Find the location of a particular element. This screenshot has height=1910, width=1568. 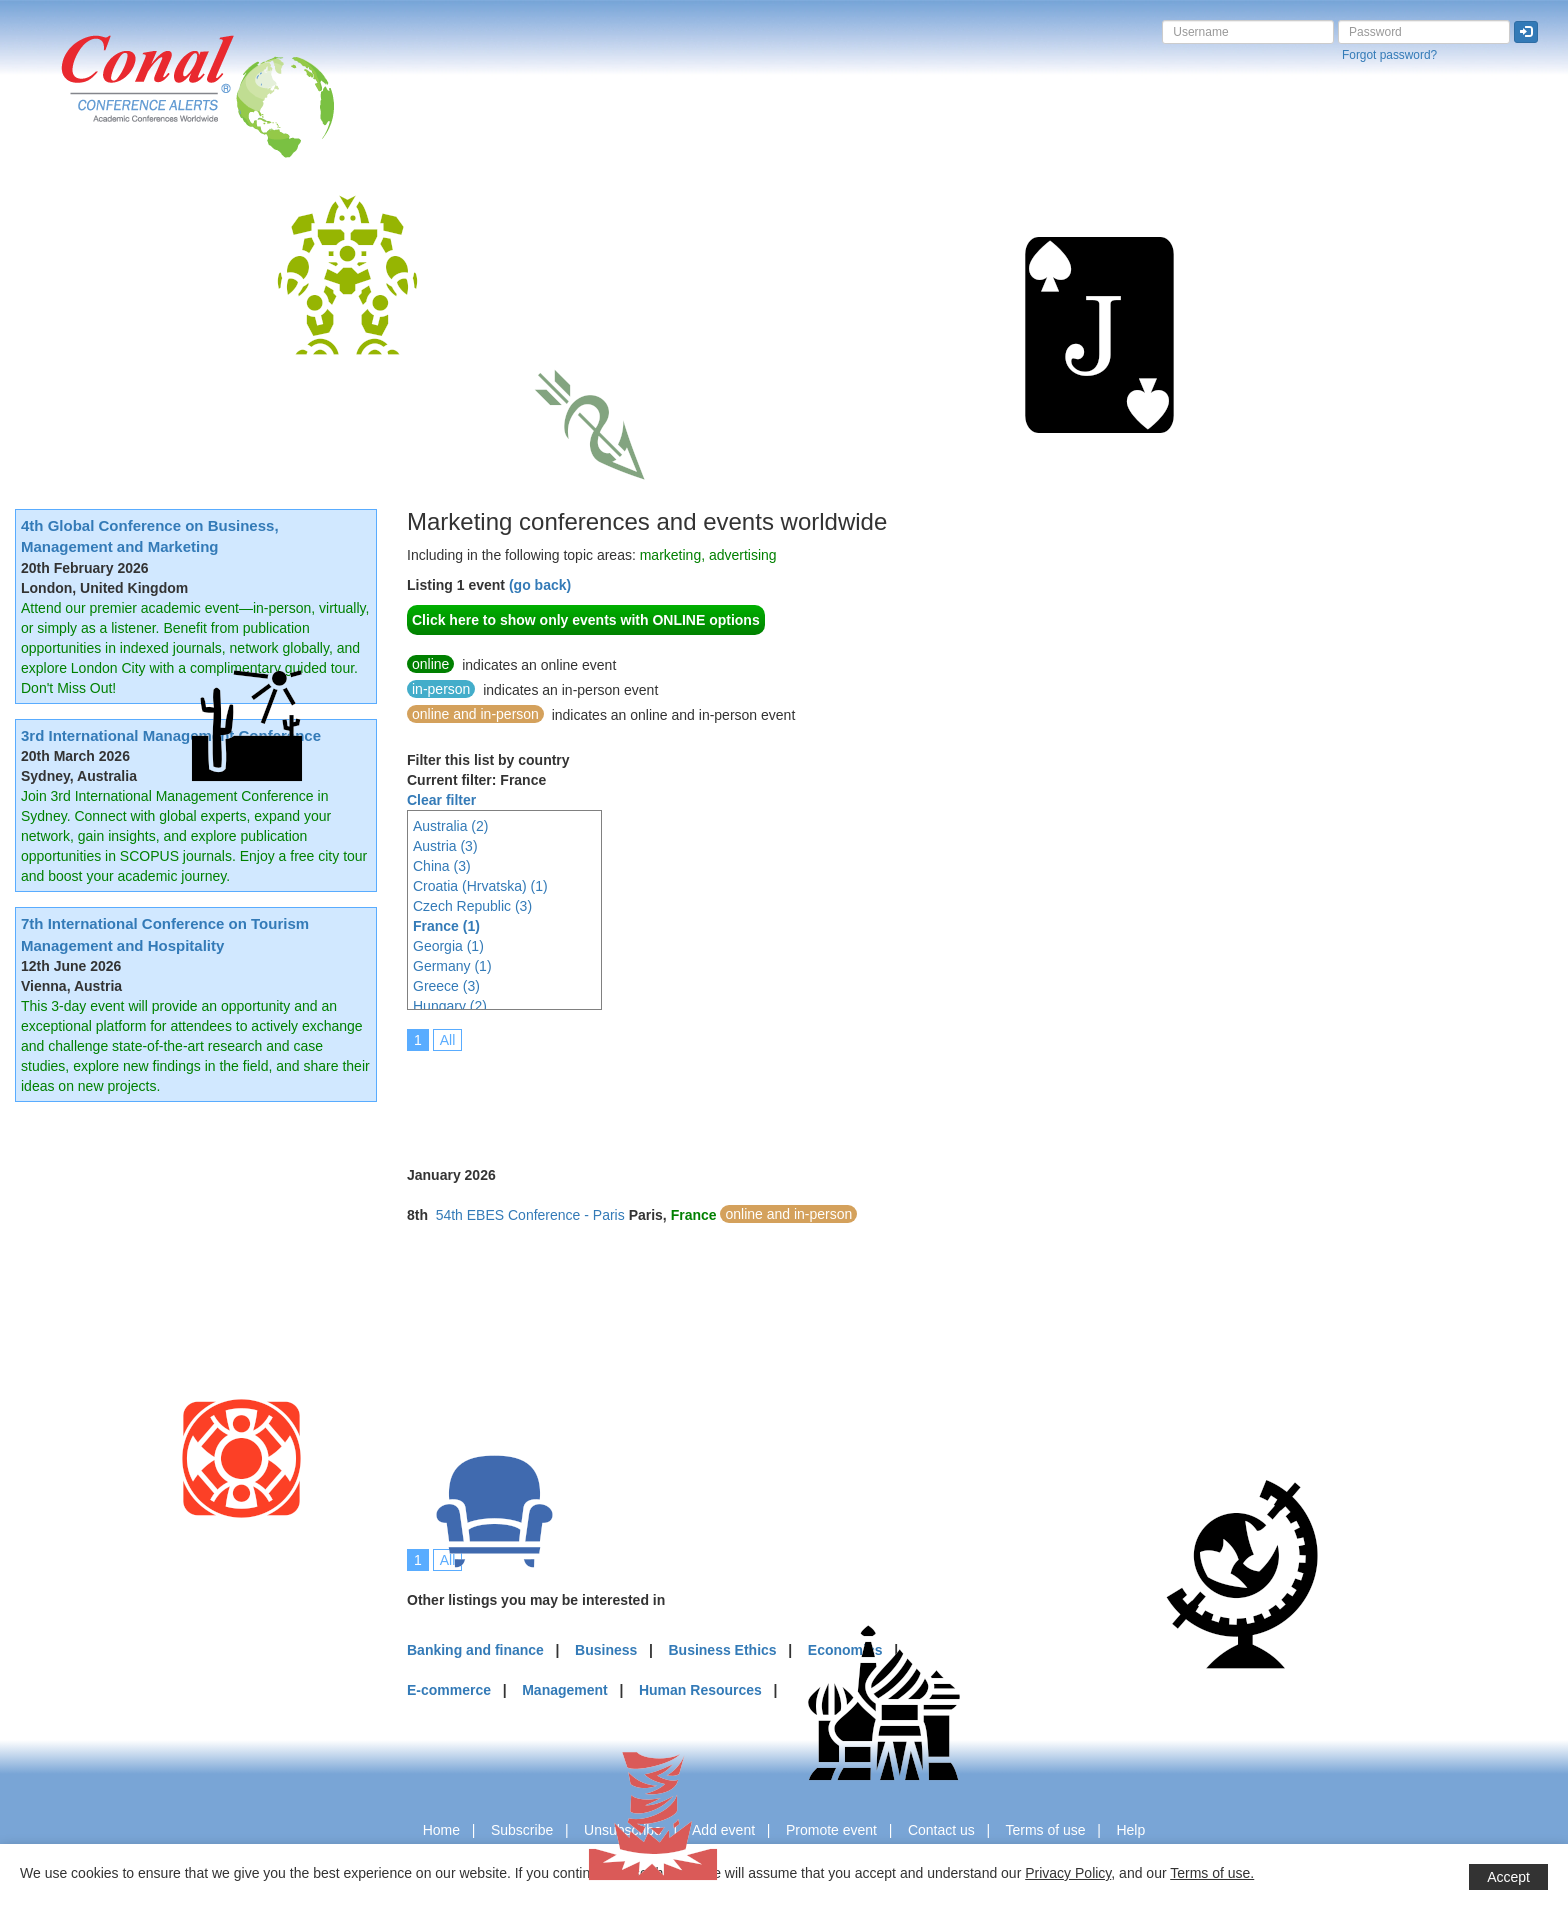

jack of spades playing card is located at coordinates (1099, 335).